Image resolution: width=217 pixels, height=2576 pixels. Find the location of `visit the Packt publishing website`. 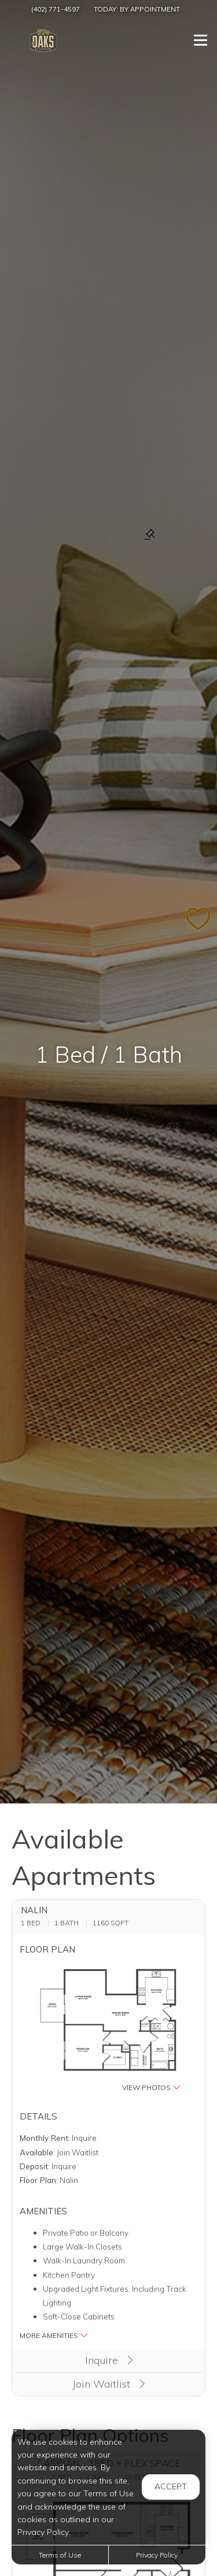

visit the Packt publishing website is located at coordinates (174, 1127).